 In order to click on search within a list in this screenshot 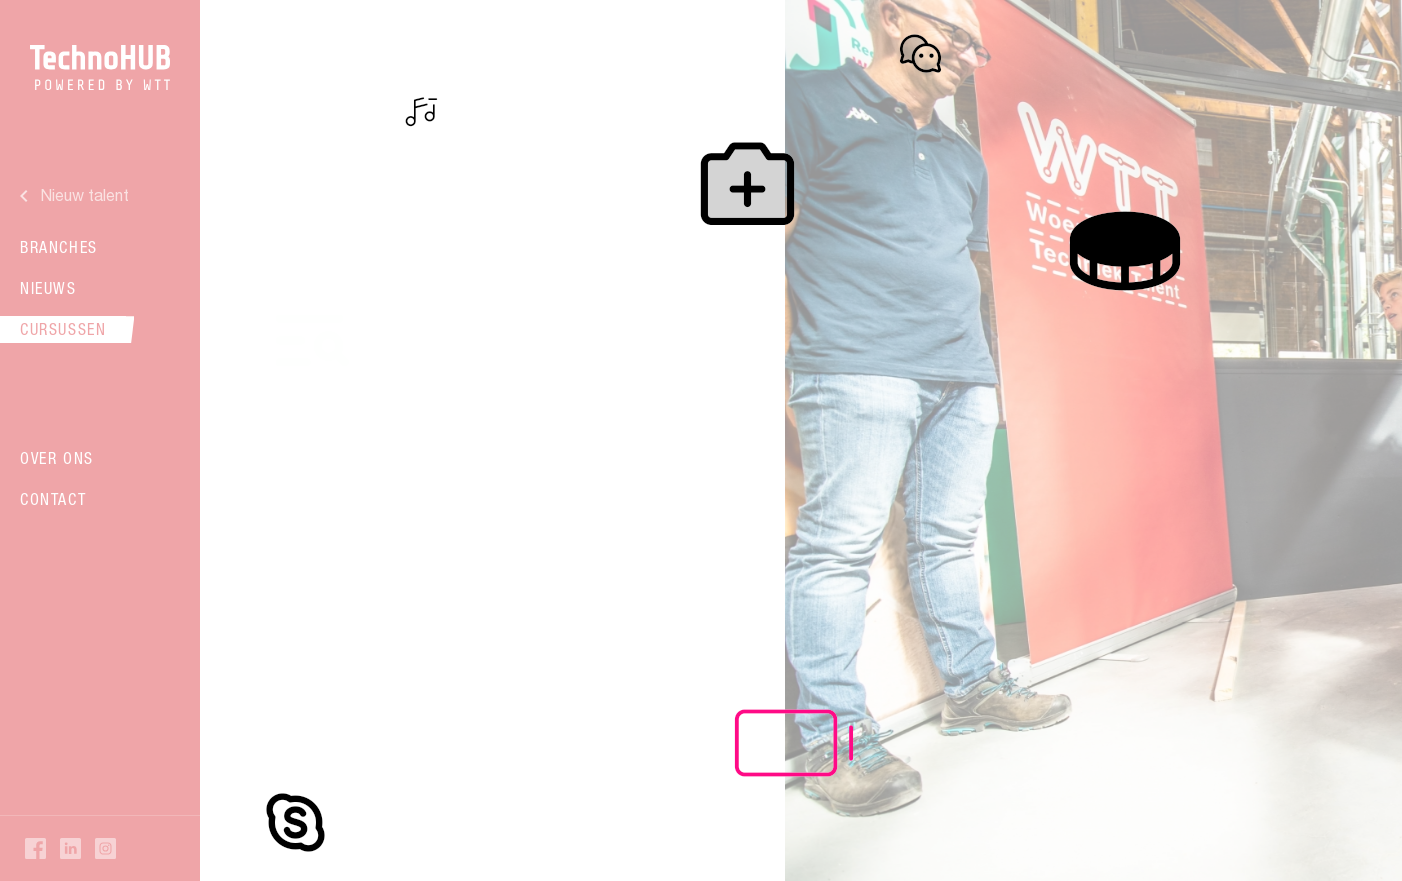, I will do `click(309, 340)`.